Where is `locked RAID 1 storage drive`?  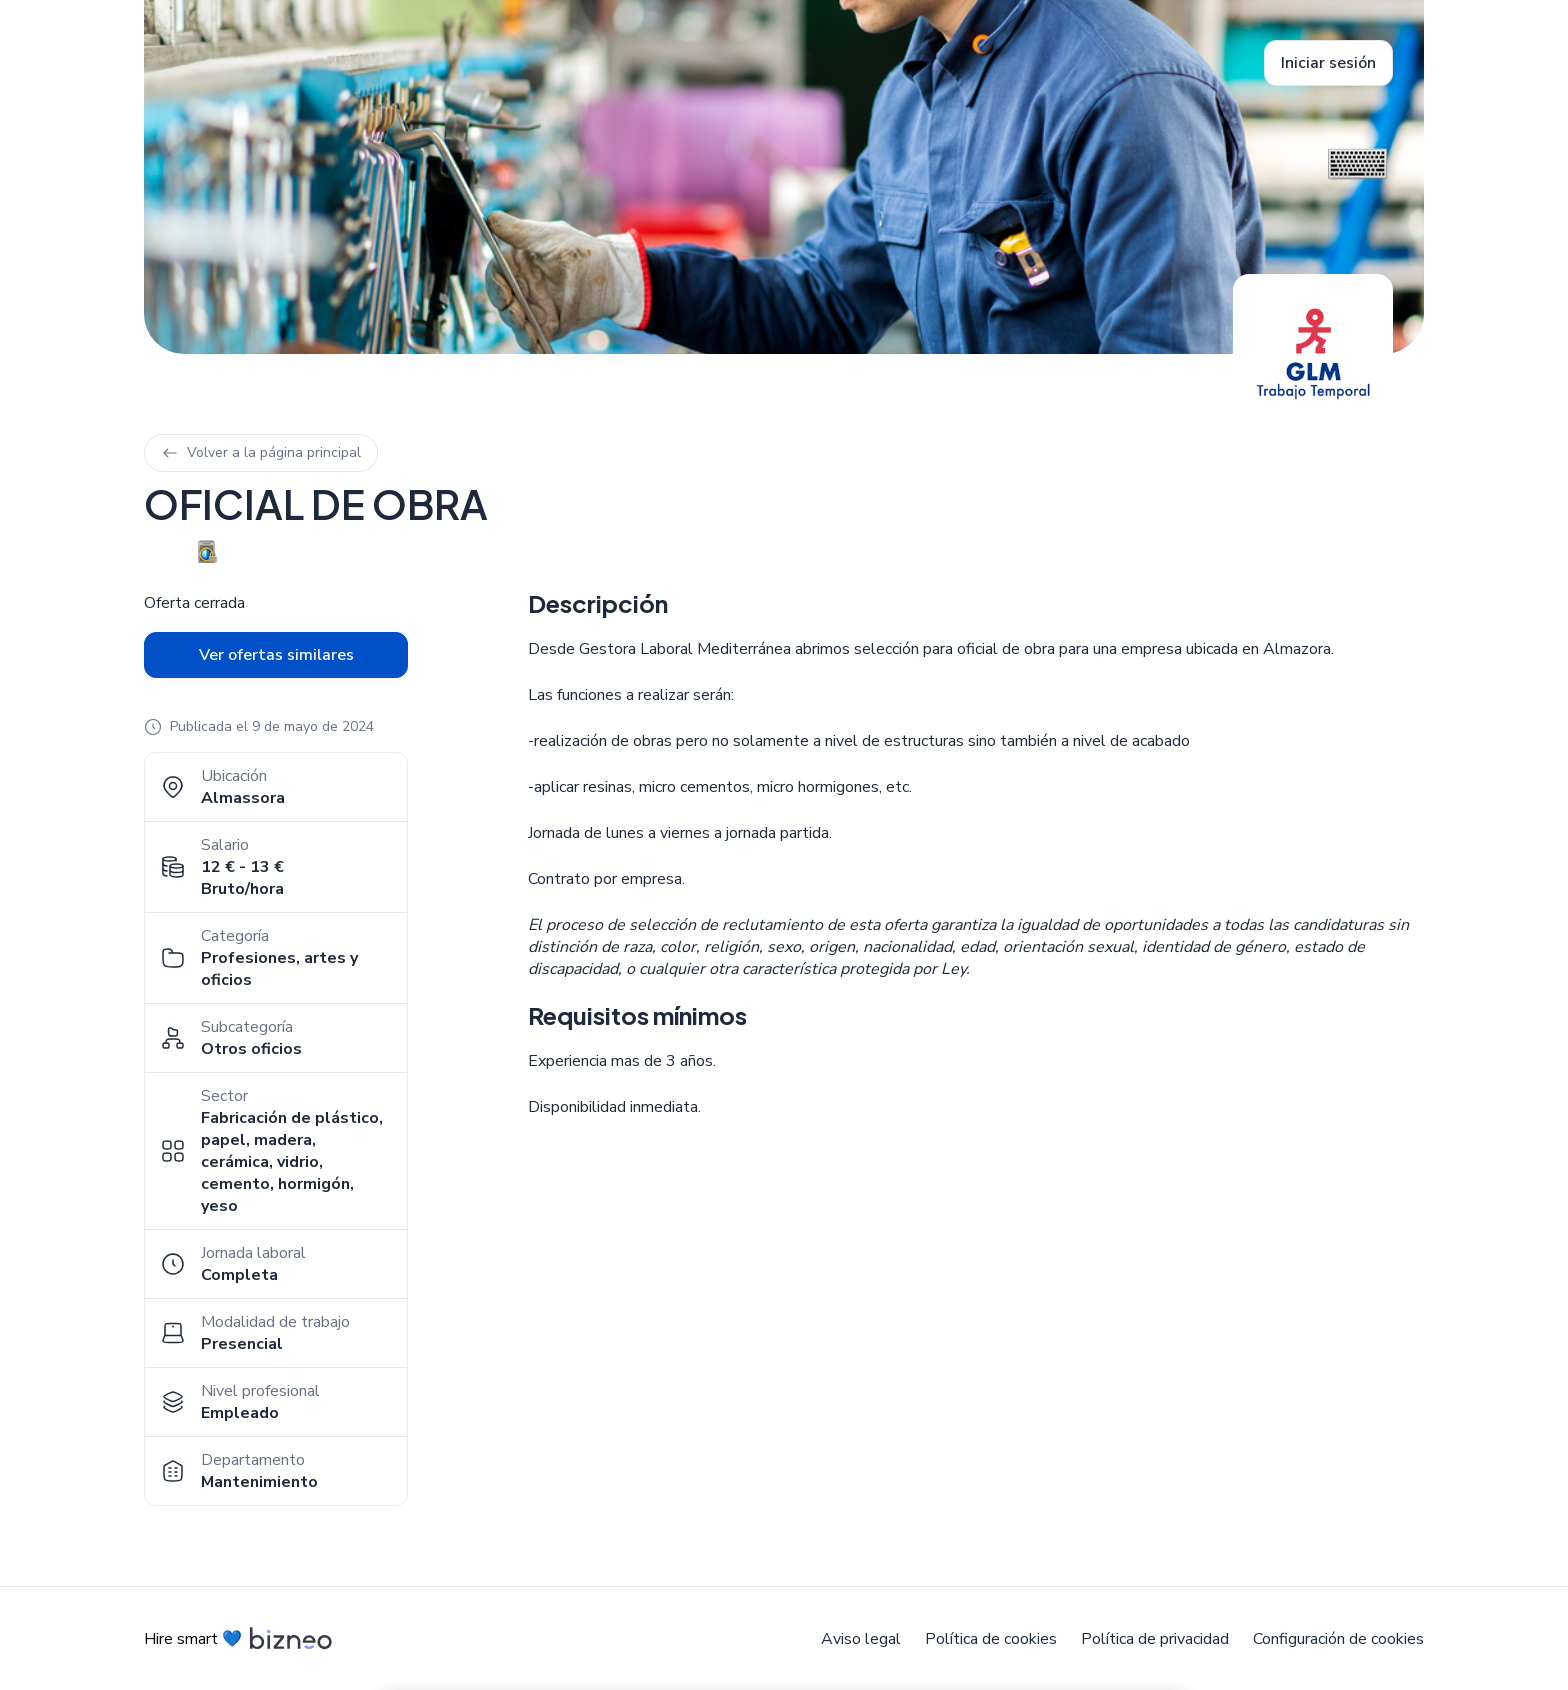
locked RAID 1 storage drive is located at coordinates (206, 551).